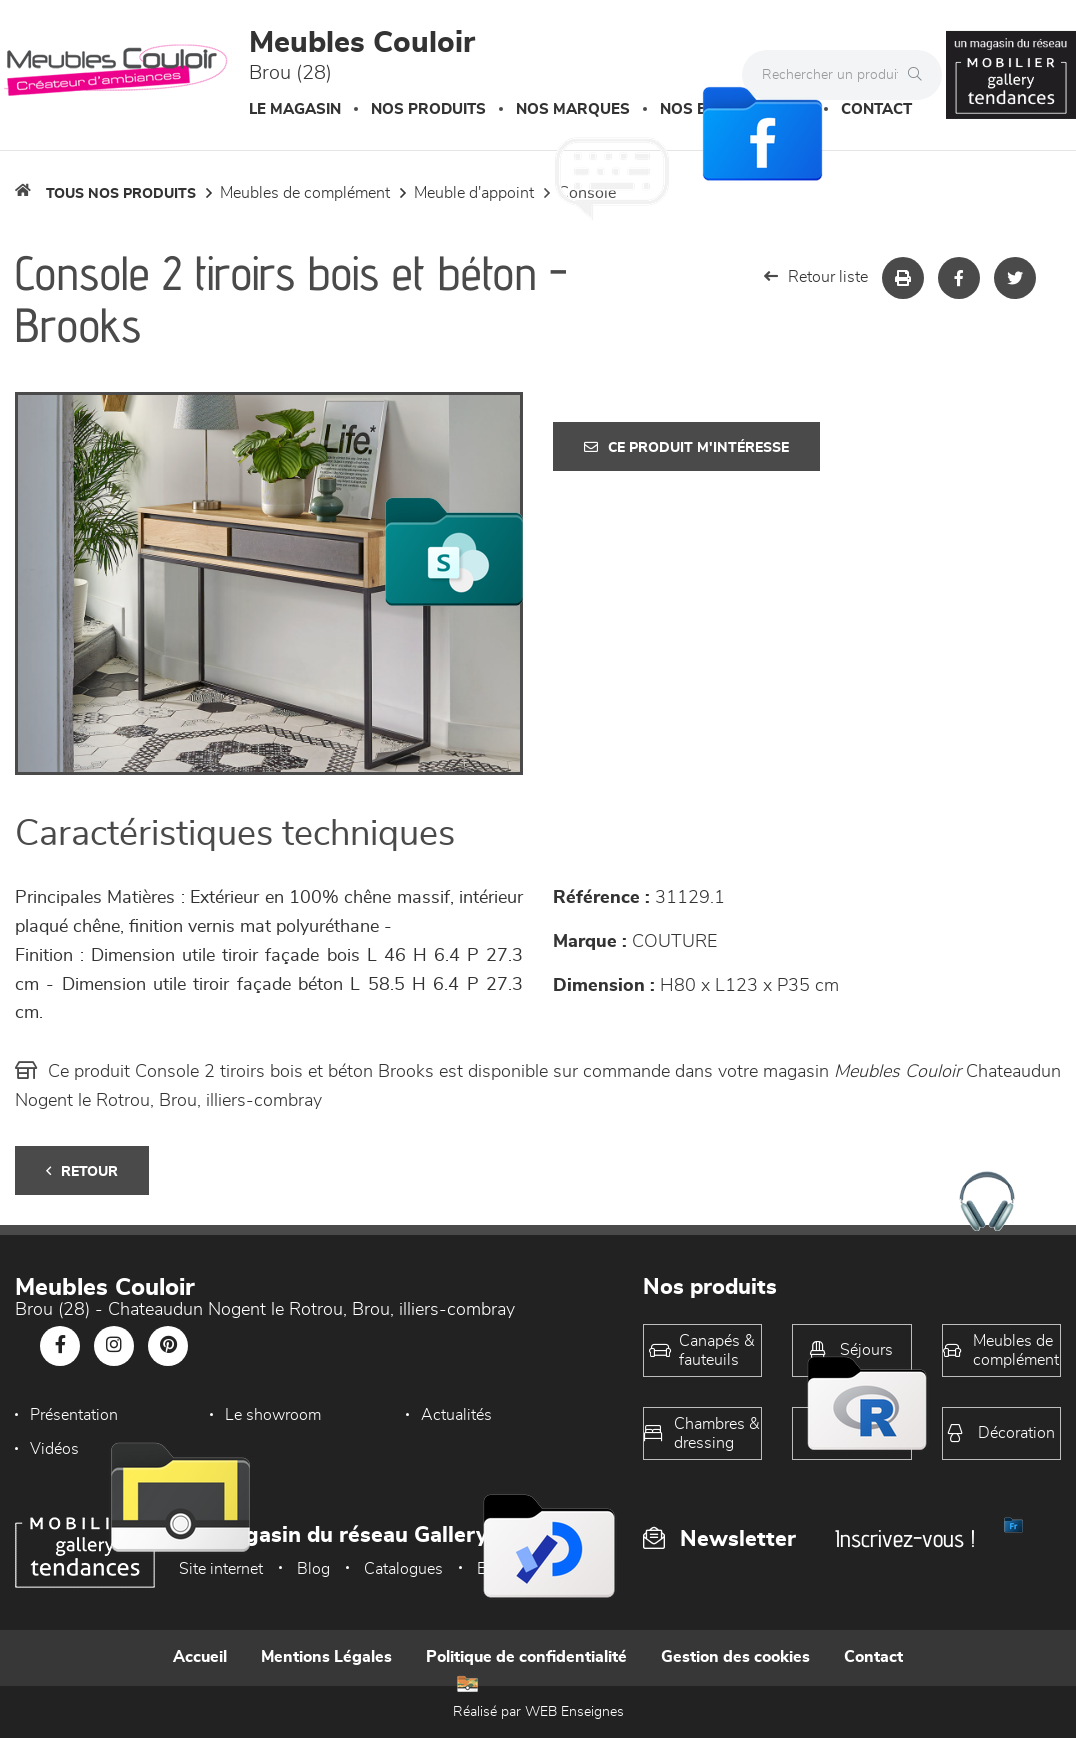 This screenshot has height=1738, width=1076. I want to click on folder for pokémon ultra ball collection or game assets, so click(180, 1501).